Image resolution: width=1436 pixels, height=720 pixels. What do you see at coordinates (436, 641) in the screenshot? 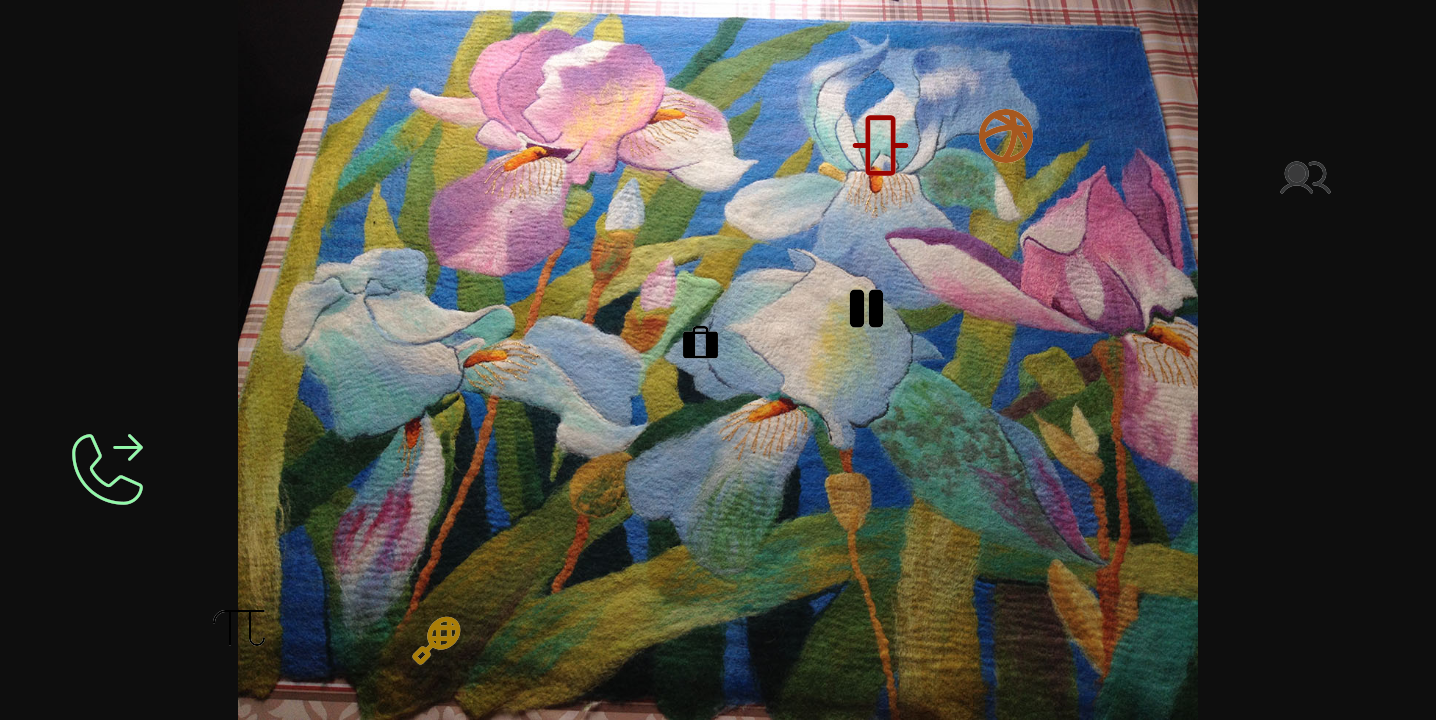
I see `access tennis or racquet sports features` at bounding box center [436, 641].